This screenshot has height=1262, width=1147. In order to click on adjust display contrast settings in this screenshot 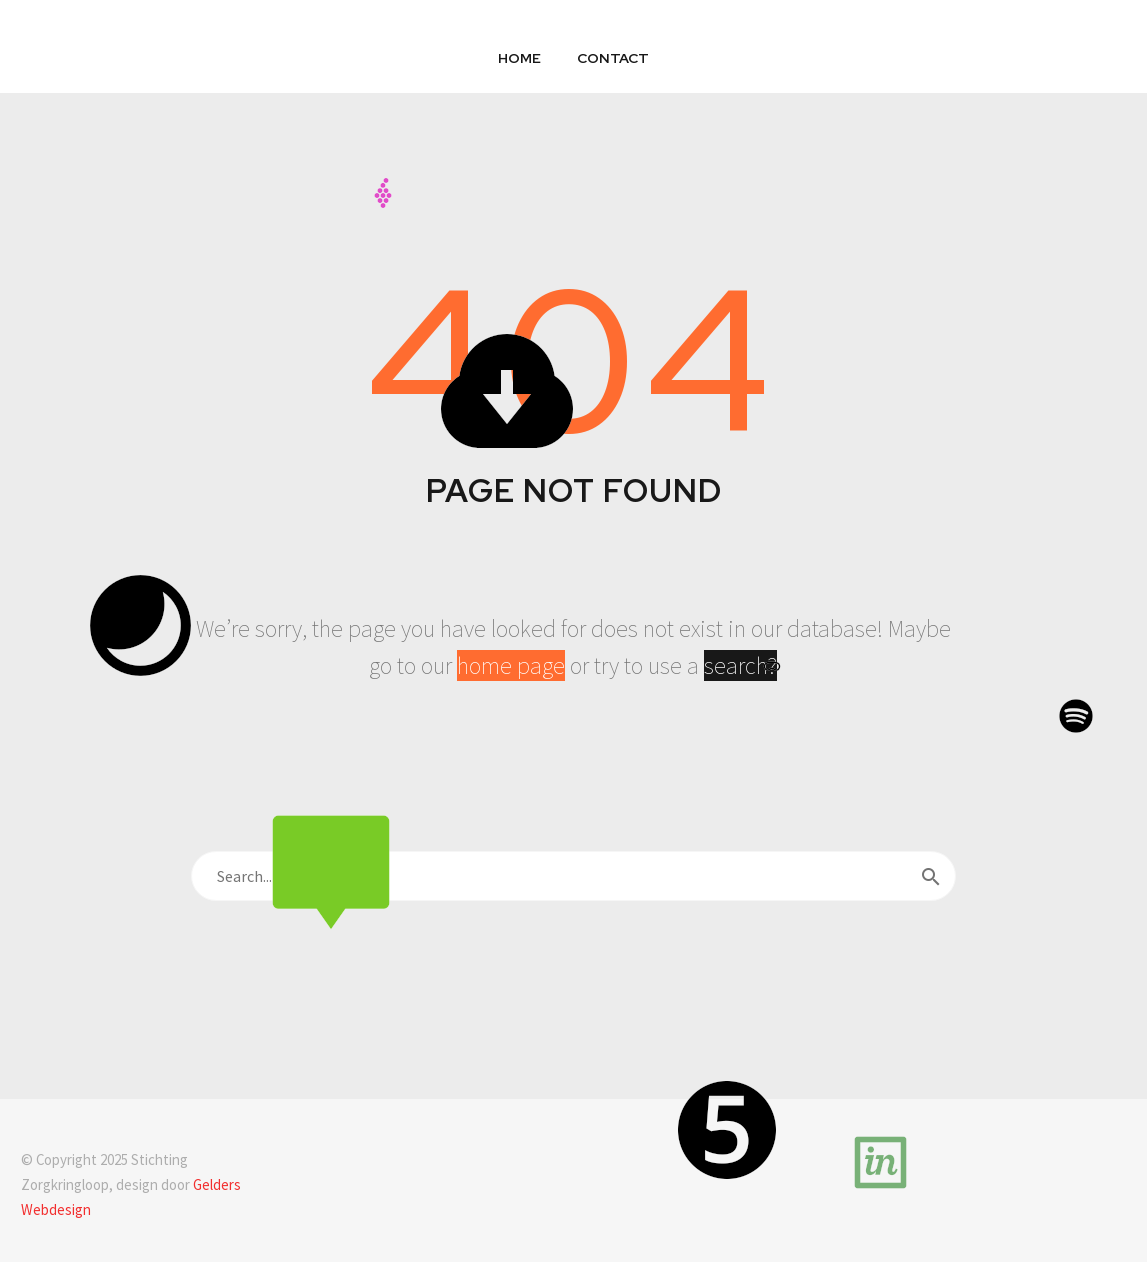, I will do `click(140, 625)`.